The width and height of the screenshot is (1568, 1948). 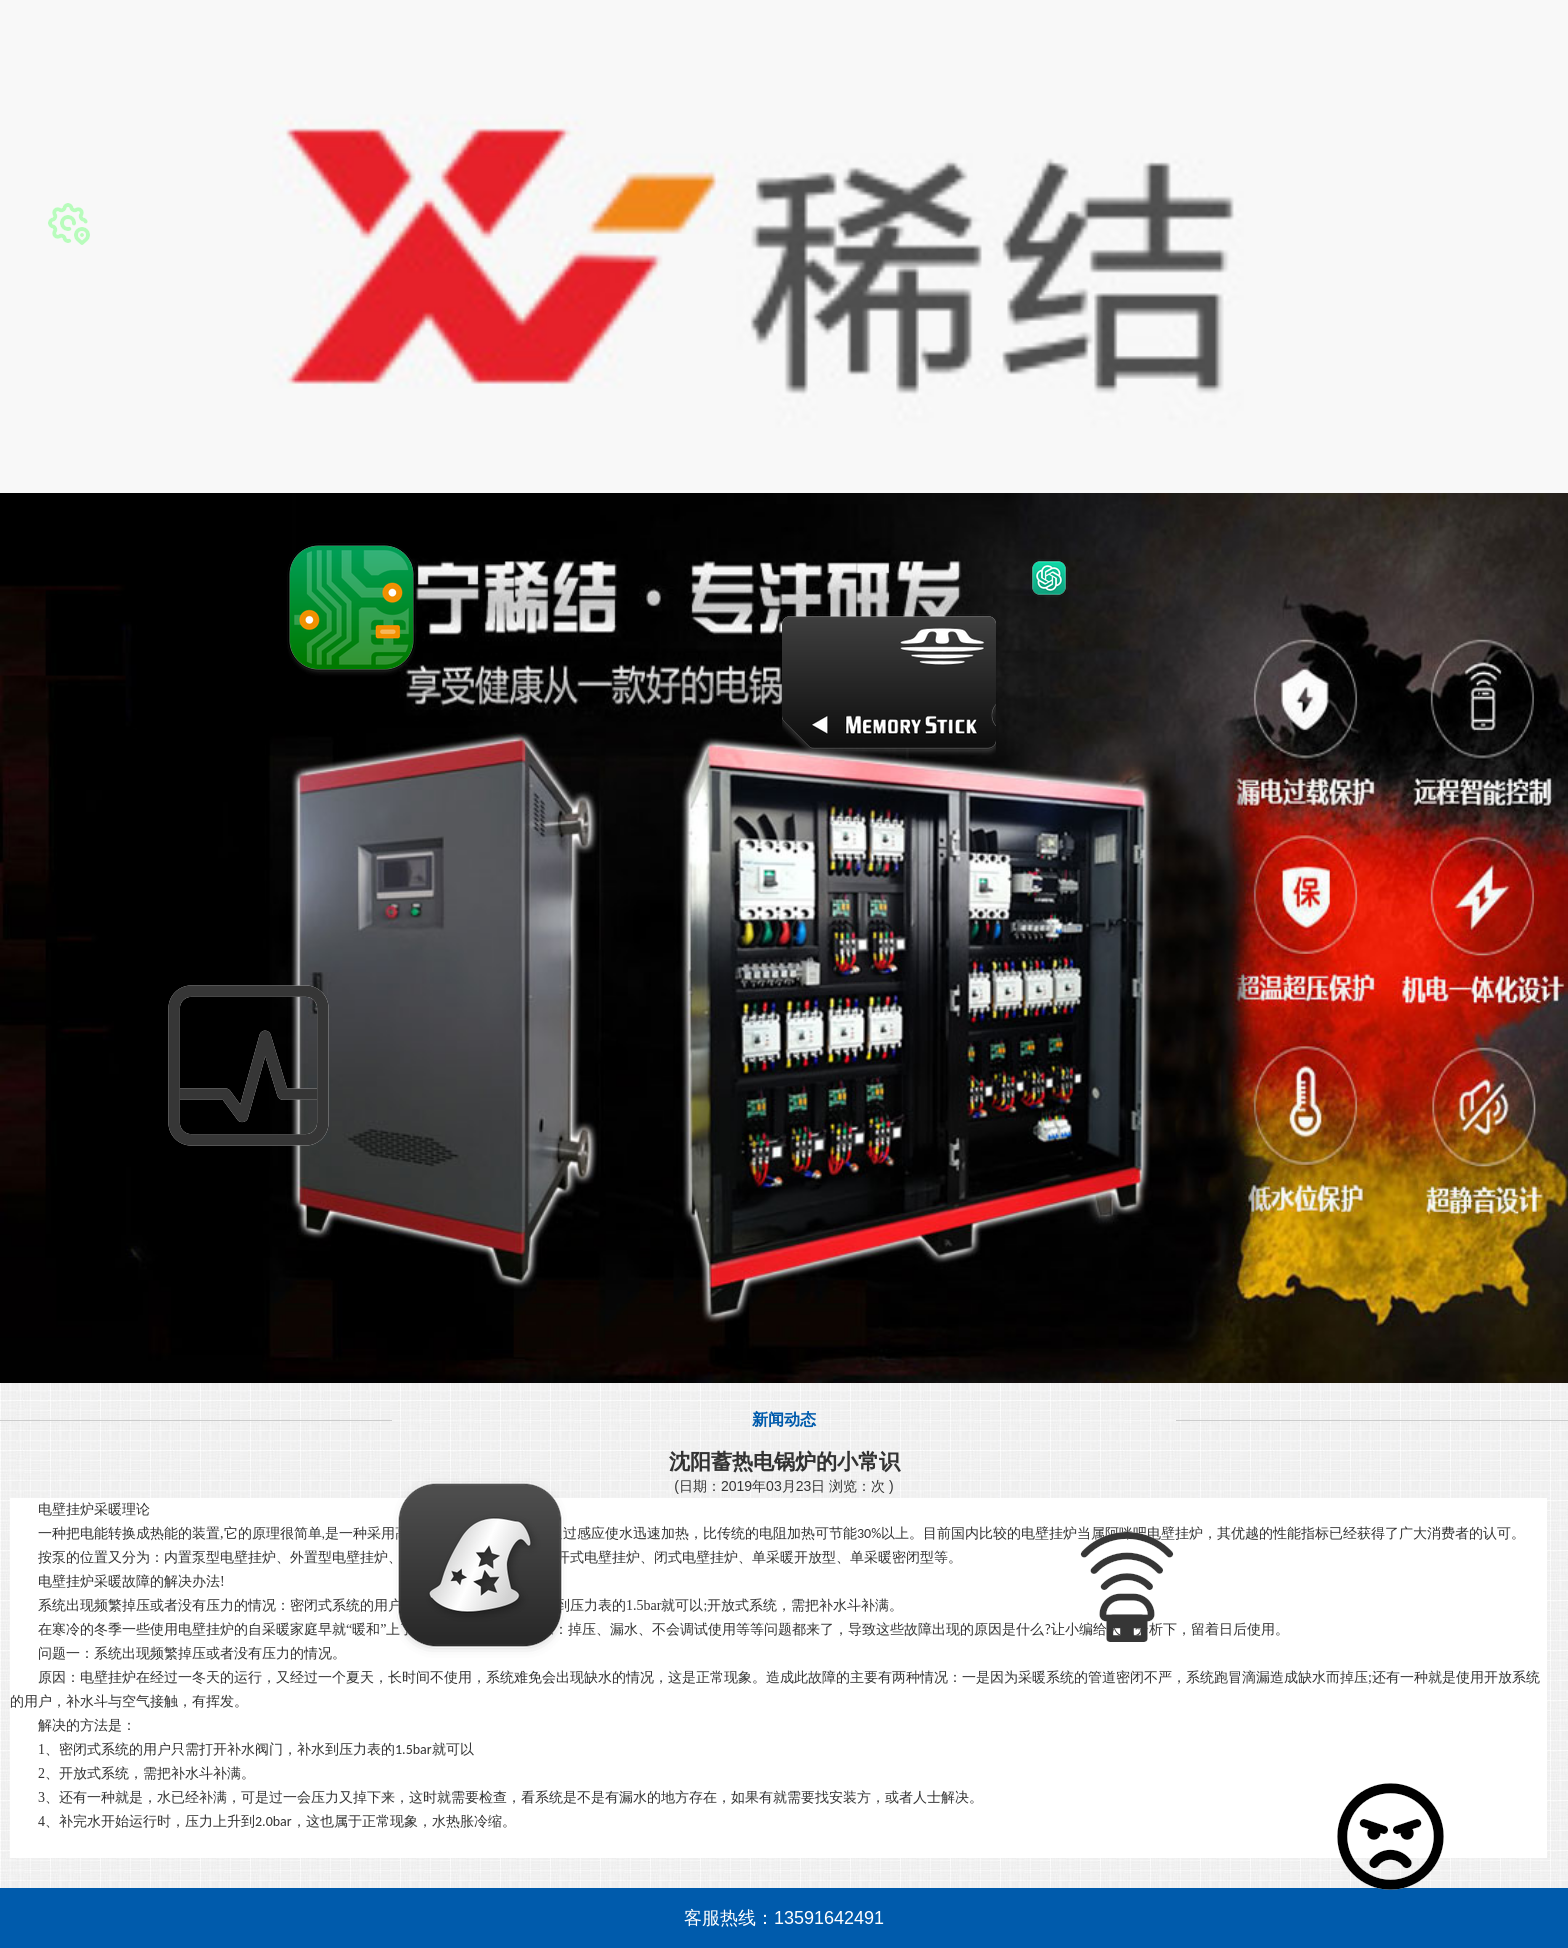 I want to click on open ChatGPT app, so click(x=1049, y=578).